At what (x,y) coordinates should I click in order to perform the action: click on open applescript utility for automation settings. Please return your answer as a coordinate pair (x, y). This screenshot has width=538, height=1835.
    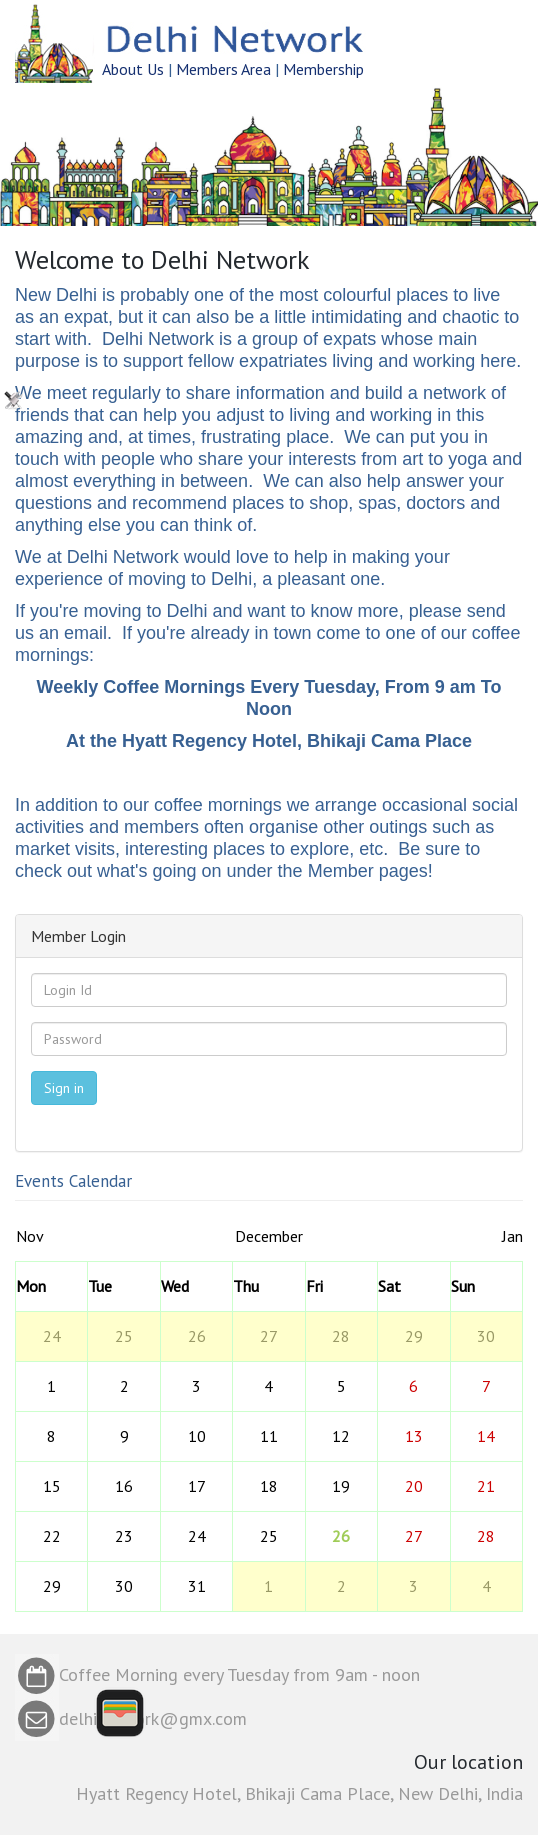
    Looking at the image, I should click on (13, 400).